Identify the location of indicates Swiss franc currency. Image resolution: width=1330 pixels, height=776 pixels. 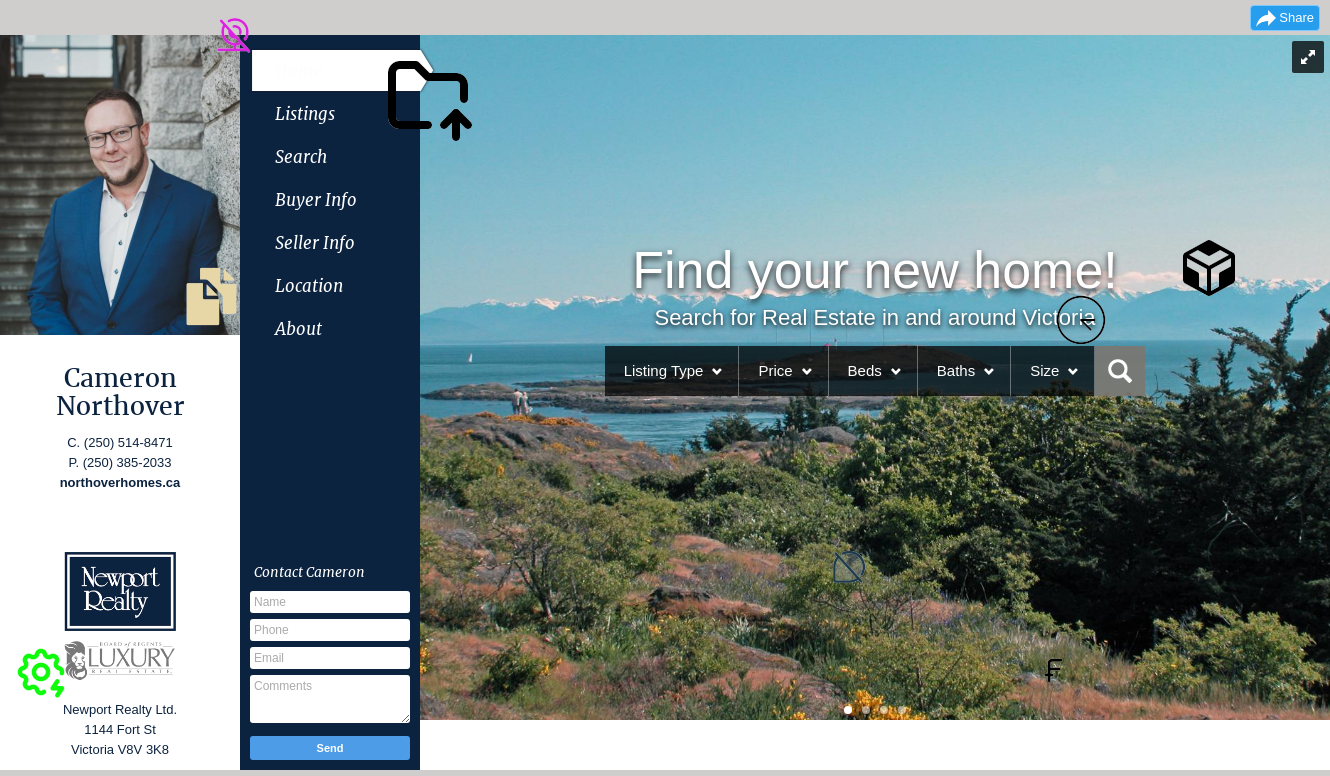
(1053, 670).